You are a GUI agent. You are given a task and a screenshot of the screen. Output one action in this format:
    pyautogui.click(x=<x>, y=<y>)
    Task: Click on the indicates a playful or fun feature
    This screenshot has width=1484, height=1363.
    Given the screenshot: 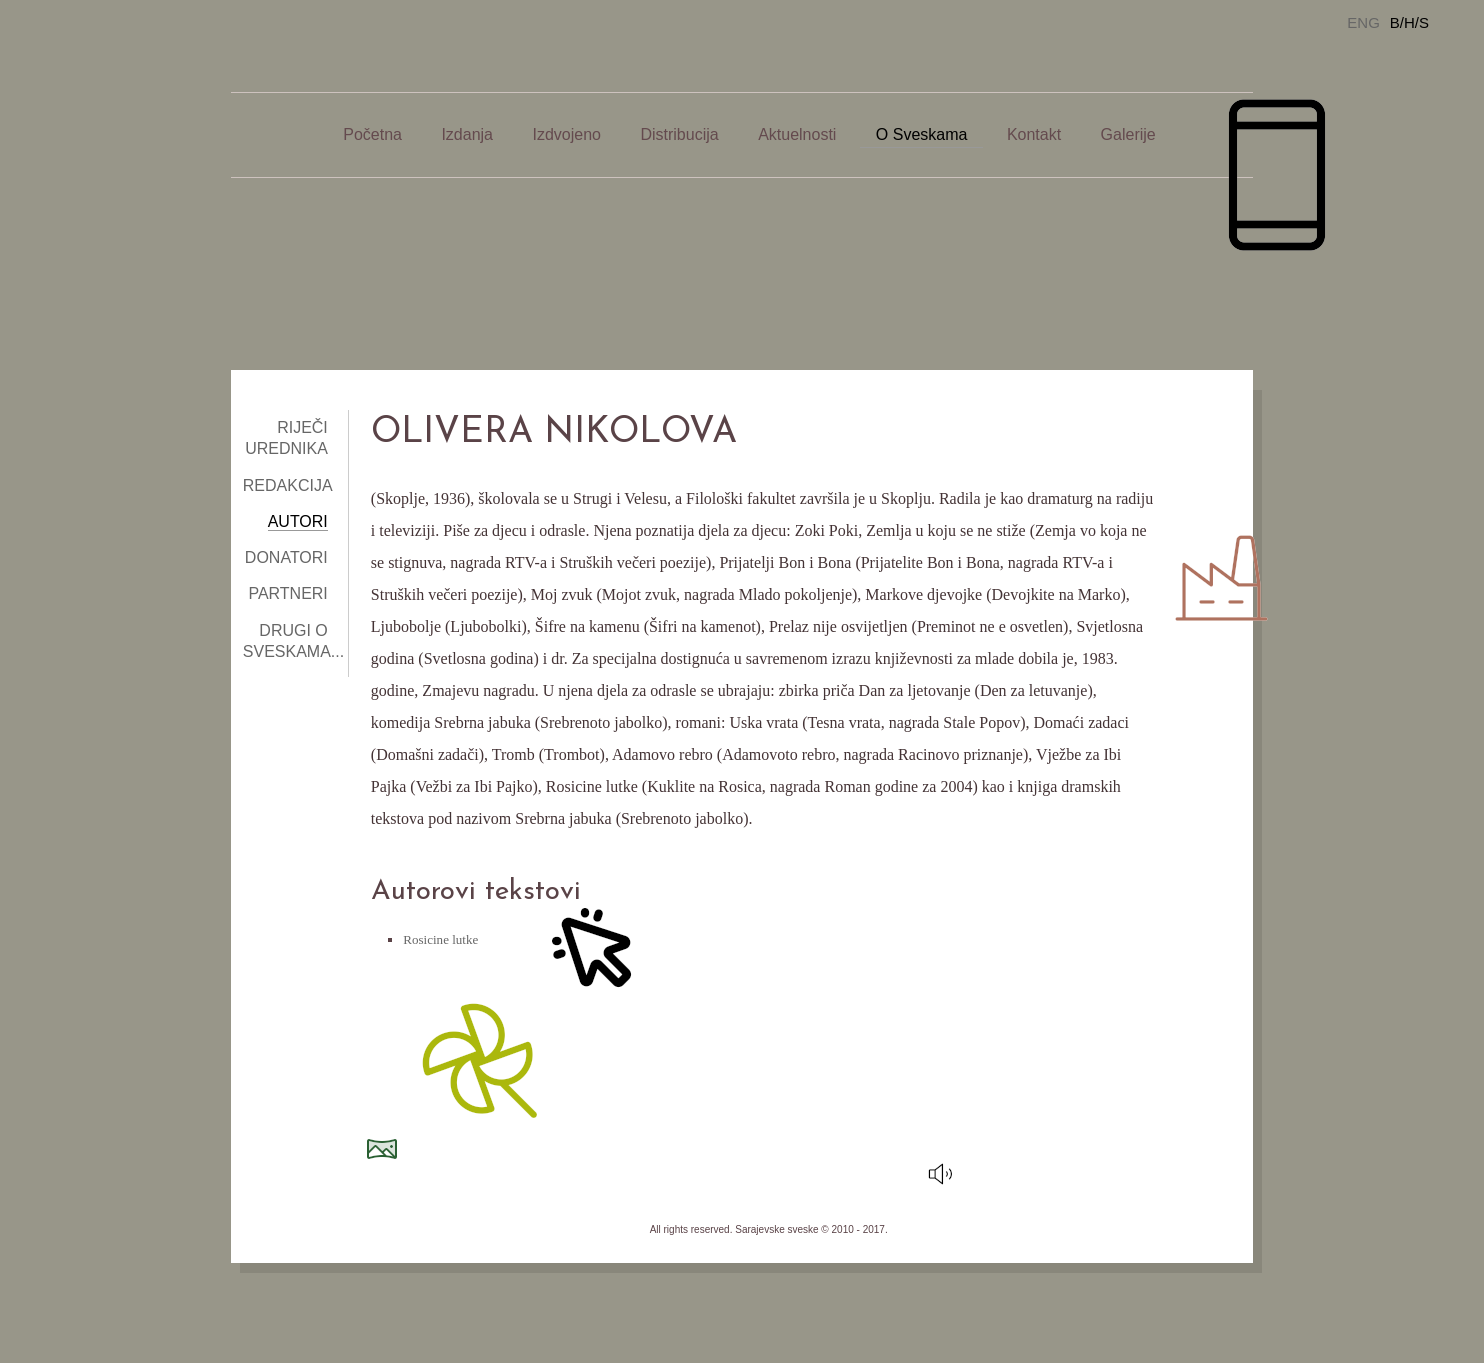 What is the action you would take?
    pyautogui.click(x=482, y=1063)
    